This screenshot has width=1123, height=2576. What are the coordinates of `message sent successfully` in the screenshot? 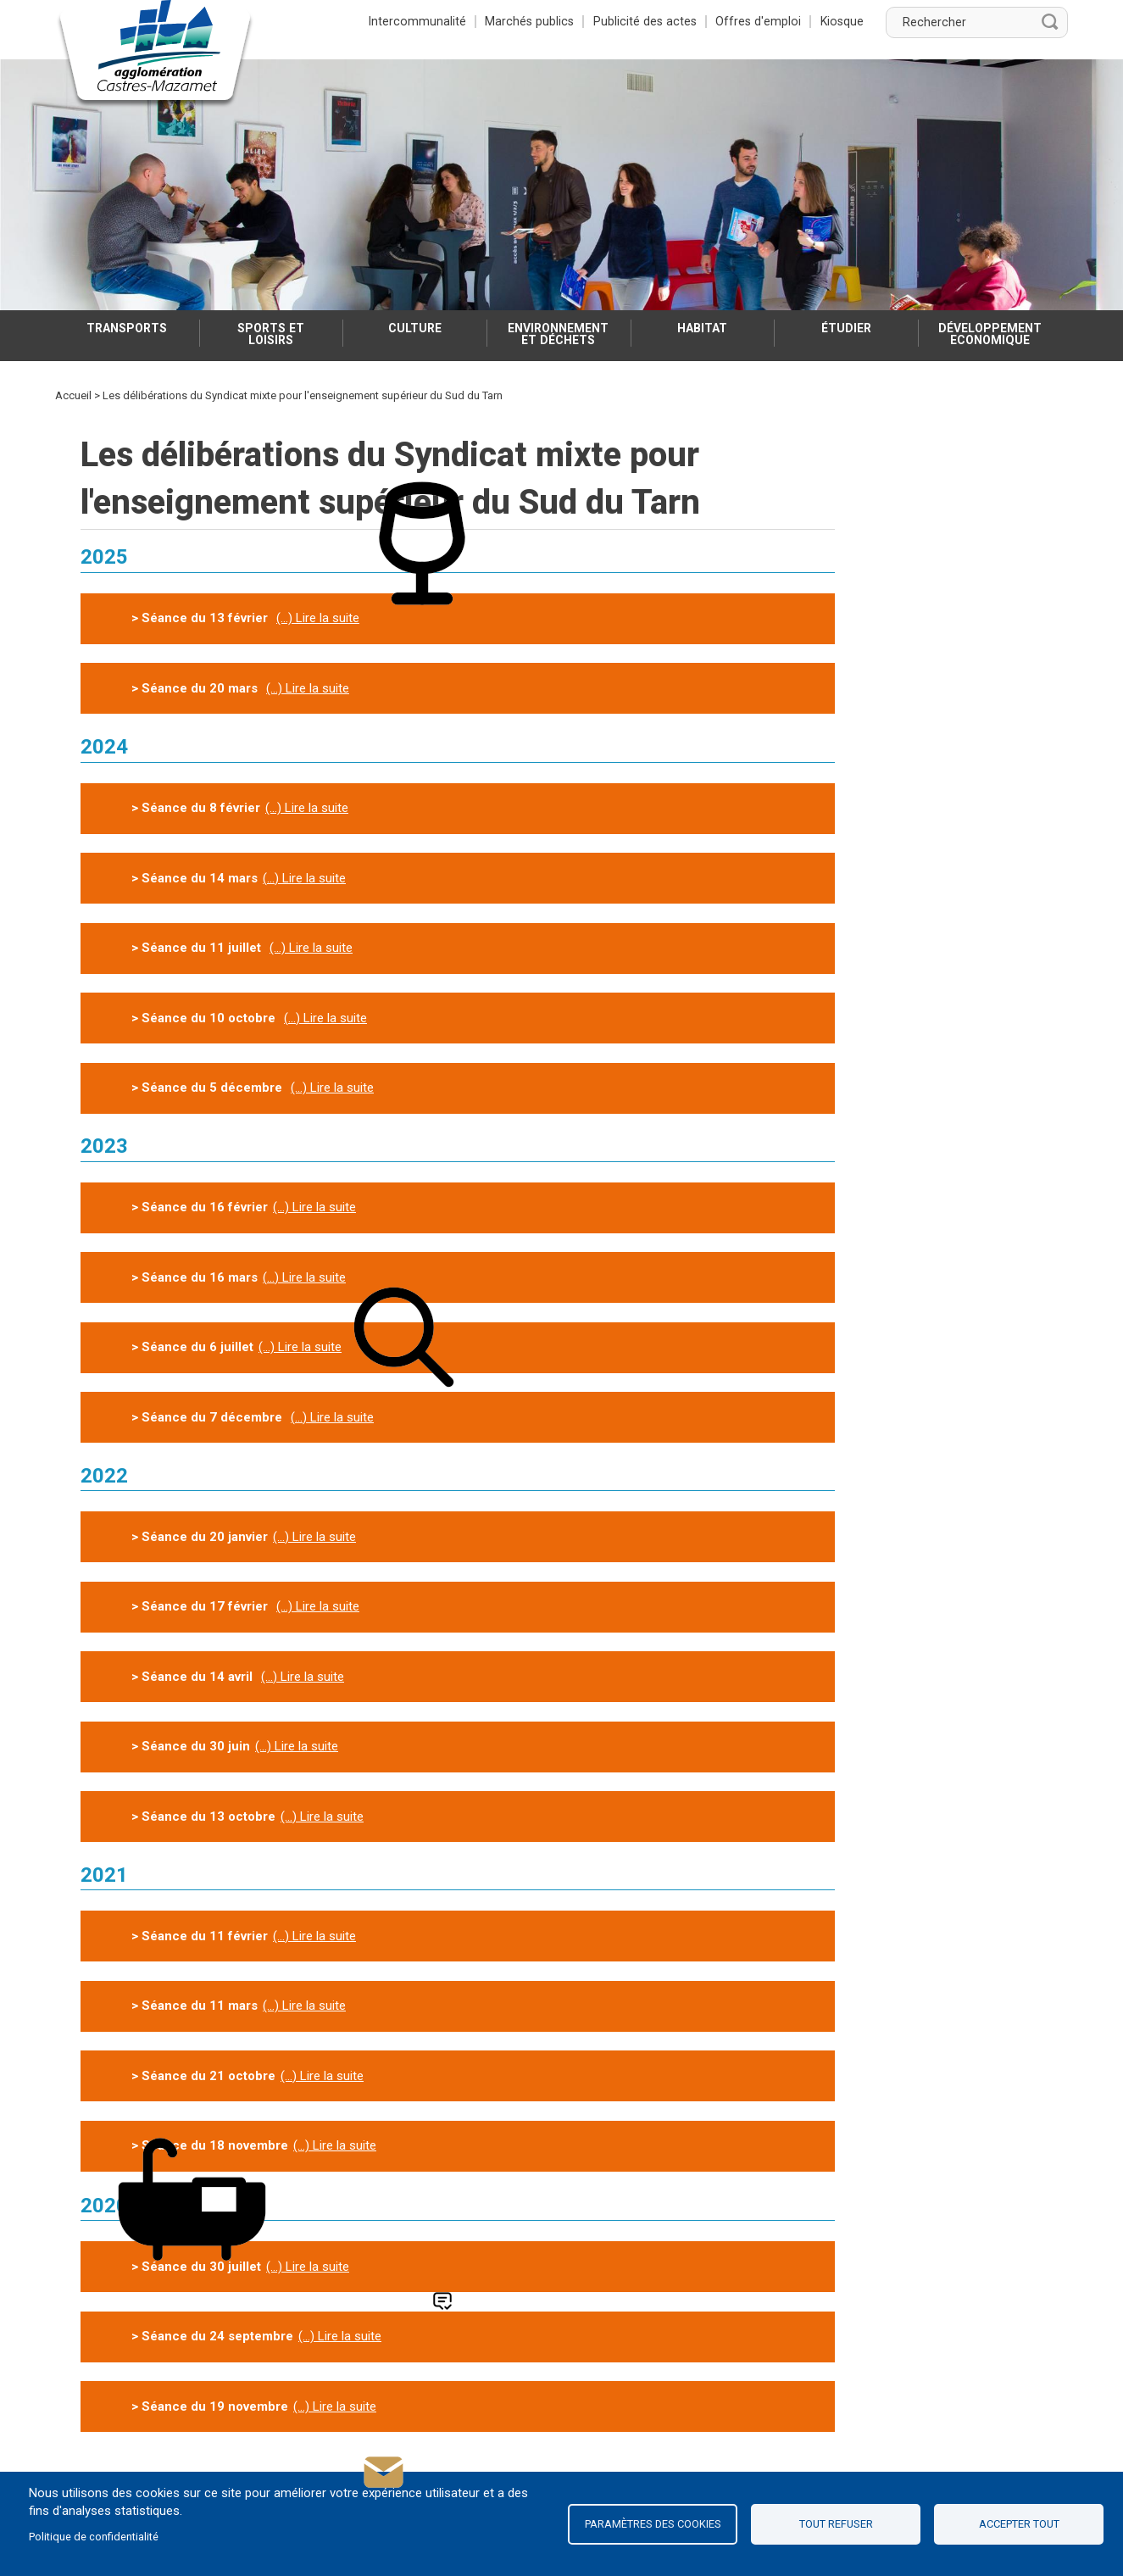 It's located at (442, 2301).